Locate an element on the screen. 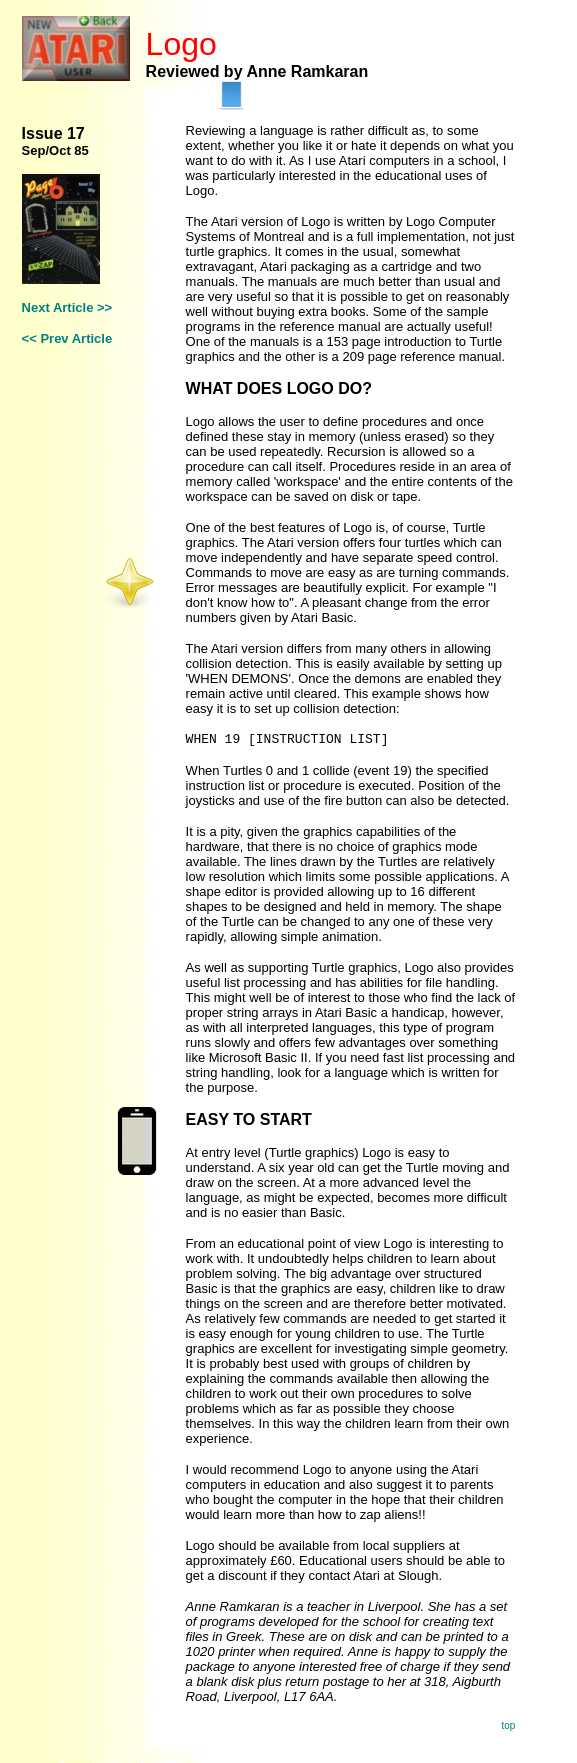  view connected iPhone device is located at coordinates (137, 1141).